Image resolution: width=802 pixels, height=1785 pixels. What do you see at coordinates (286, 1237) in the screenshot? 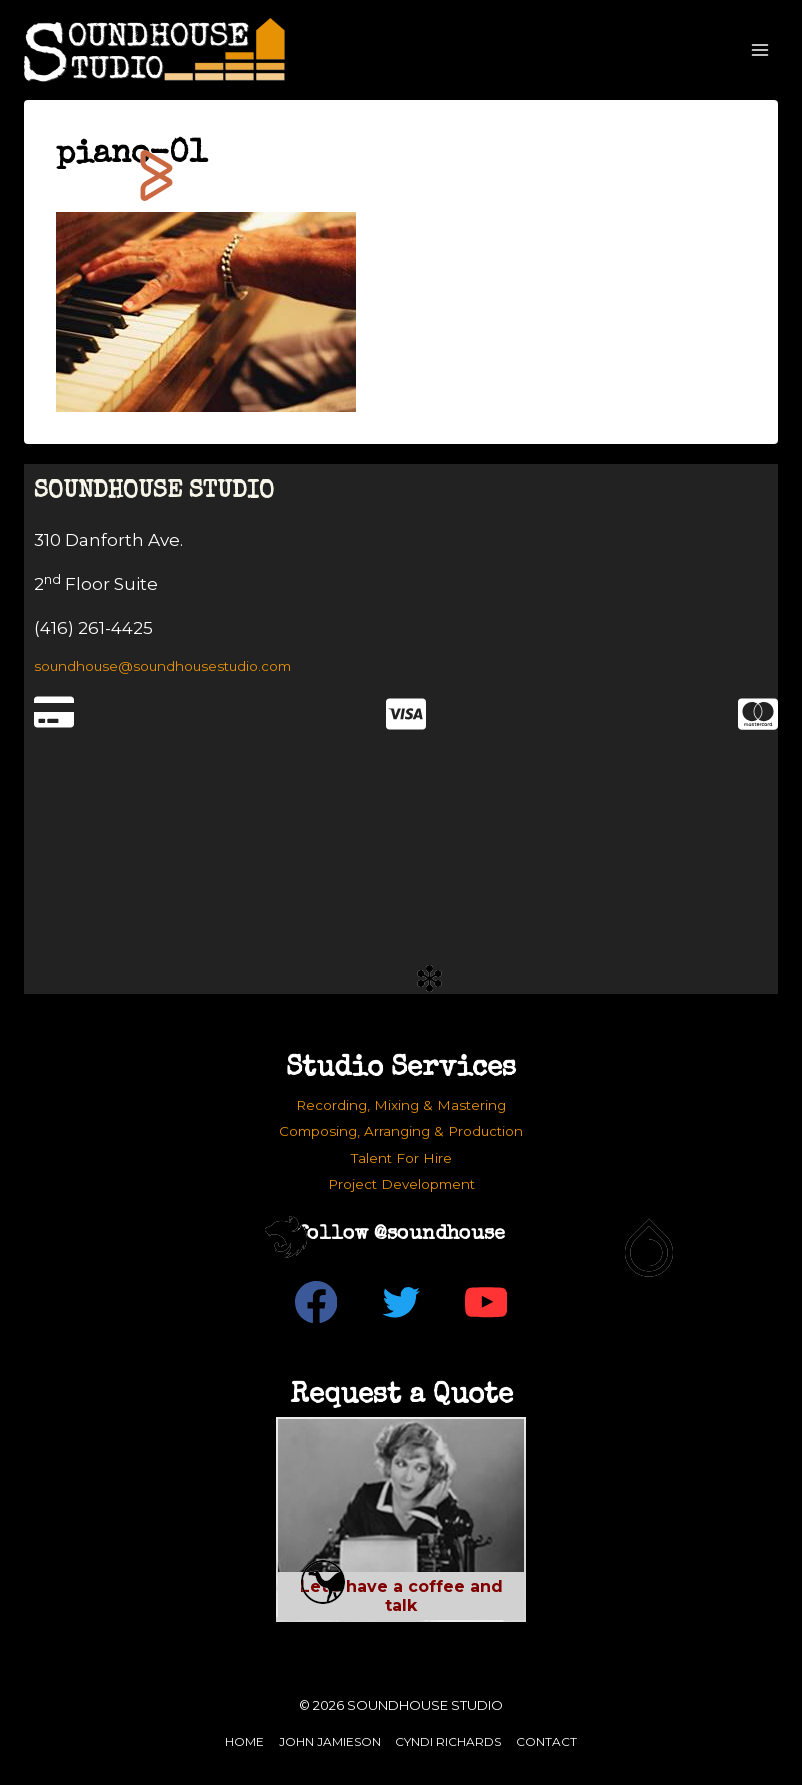
I see `NestJS framework logo` at bounding box center [286, 1237].